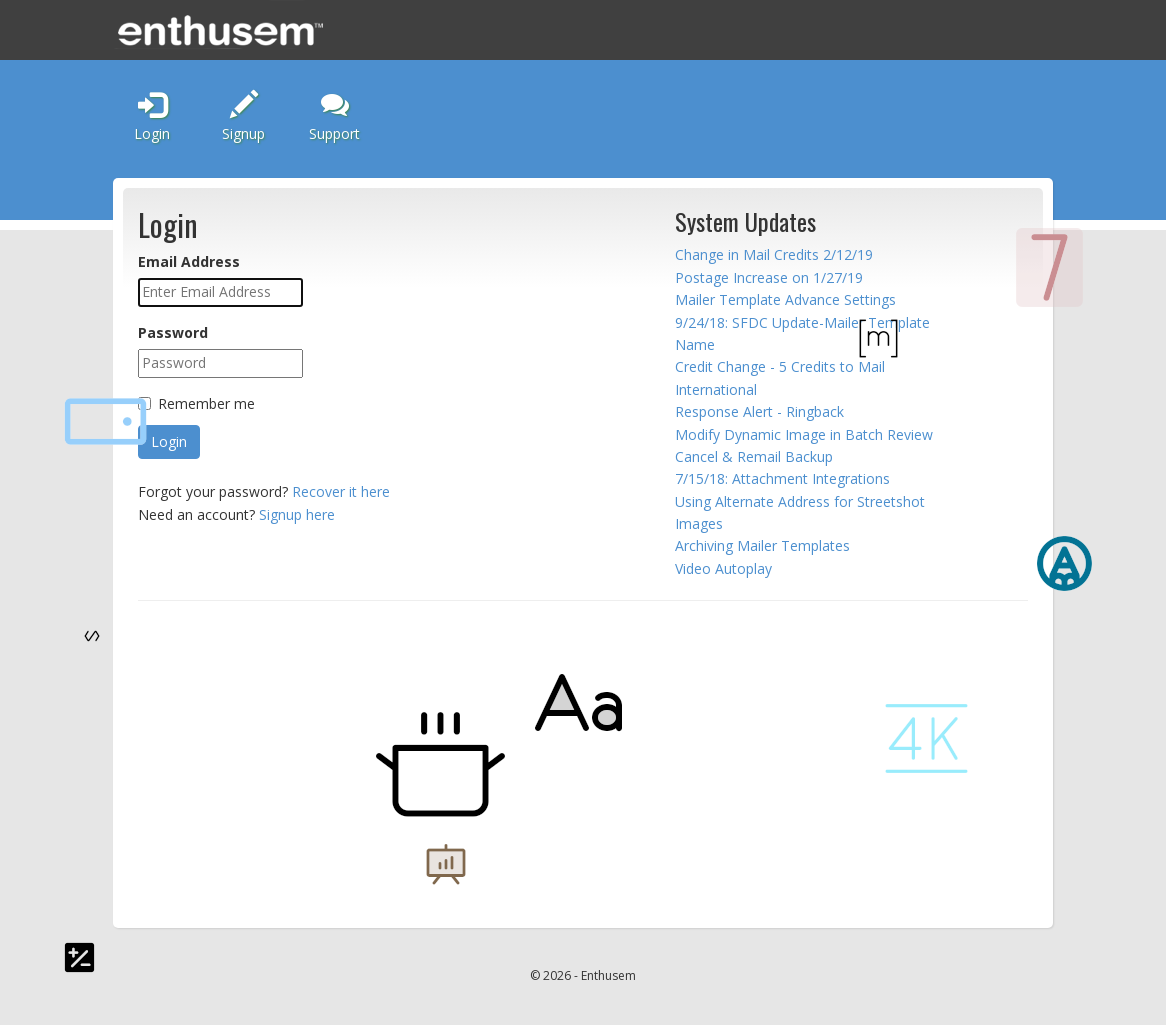 The image size is (1166, 1025). What do you see at coordinates (1064, 563) in the screenshot?
I see `edit or modify content` at bounding box center [1064, 563].